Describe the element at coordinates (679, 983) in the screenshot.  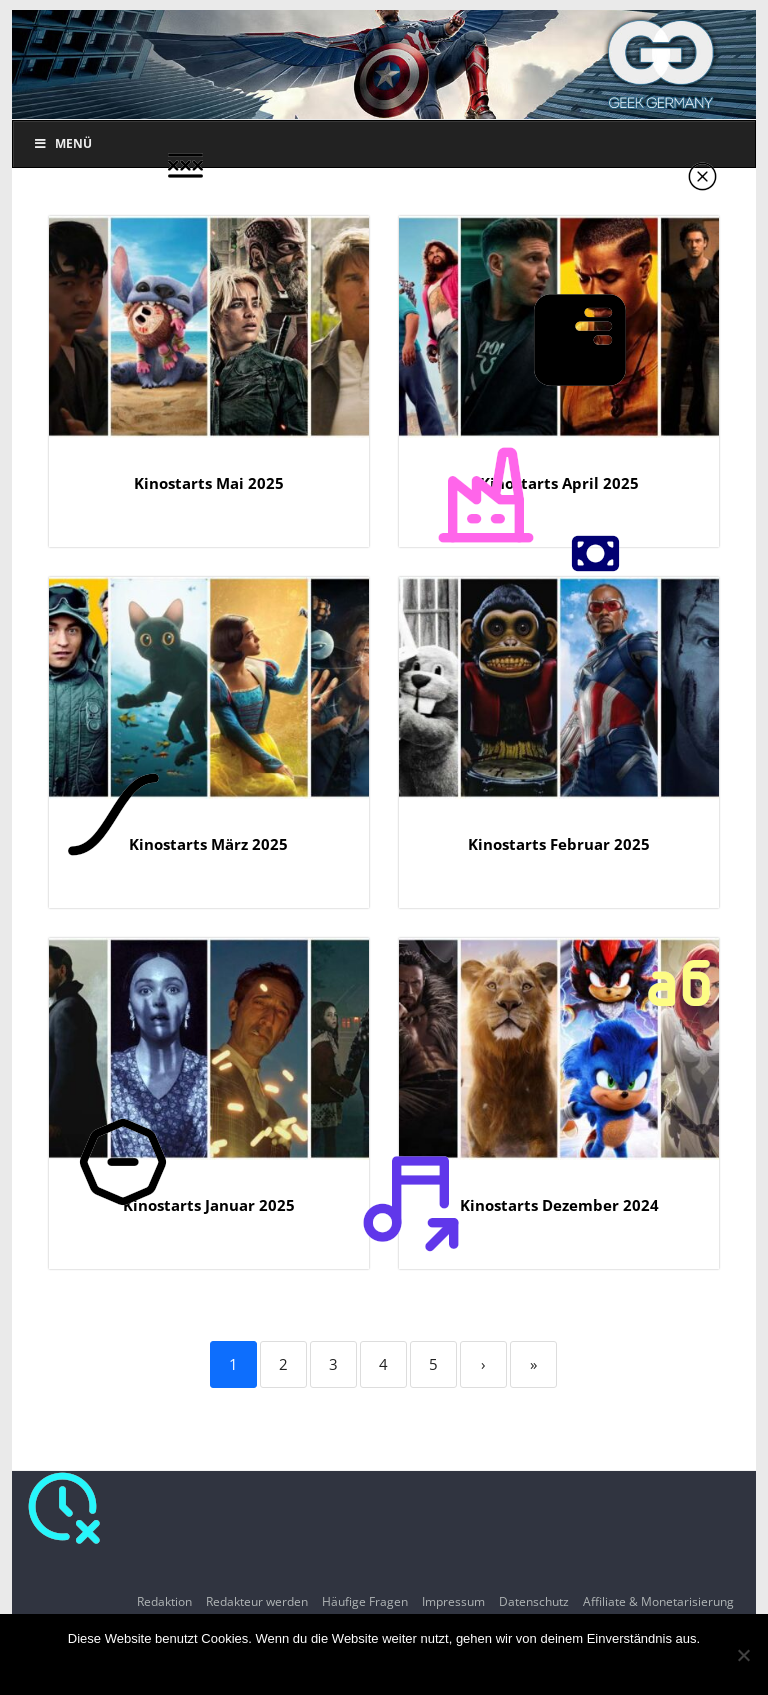
I see `switch to cyrillic keyboard layout` at that location.